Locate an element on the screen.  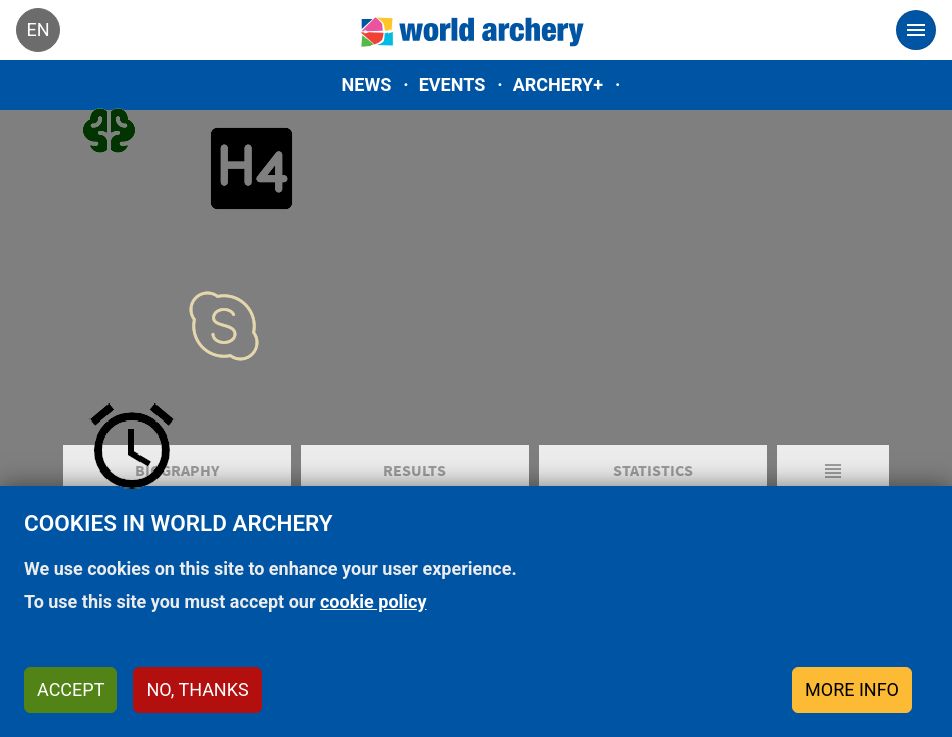
format text as heading level 4 is located at coordinates (251, 168).